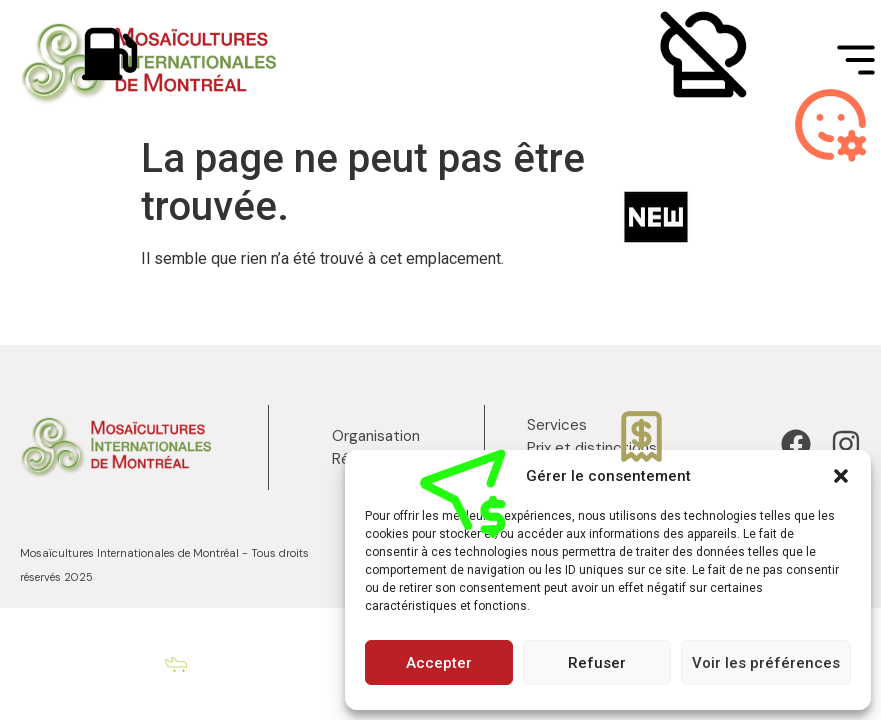 This screenshot has width=881, height=720. I want to click on view location-based pricing or costs, so click(463, 491).